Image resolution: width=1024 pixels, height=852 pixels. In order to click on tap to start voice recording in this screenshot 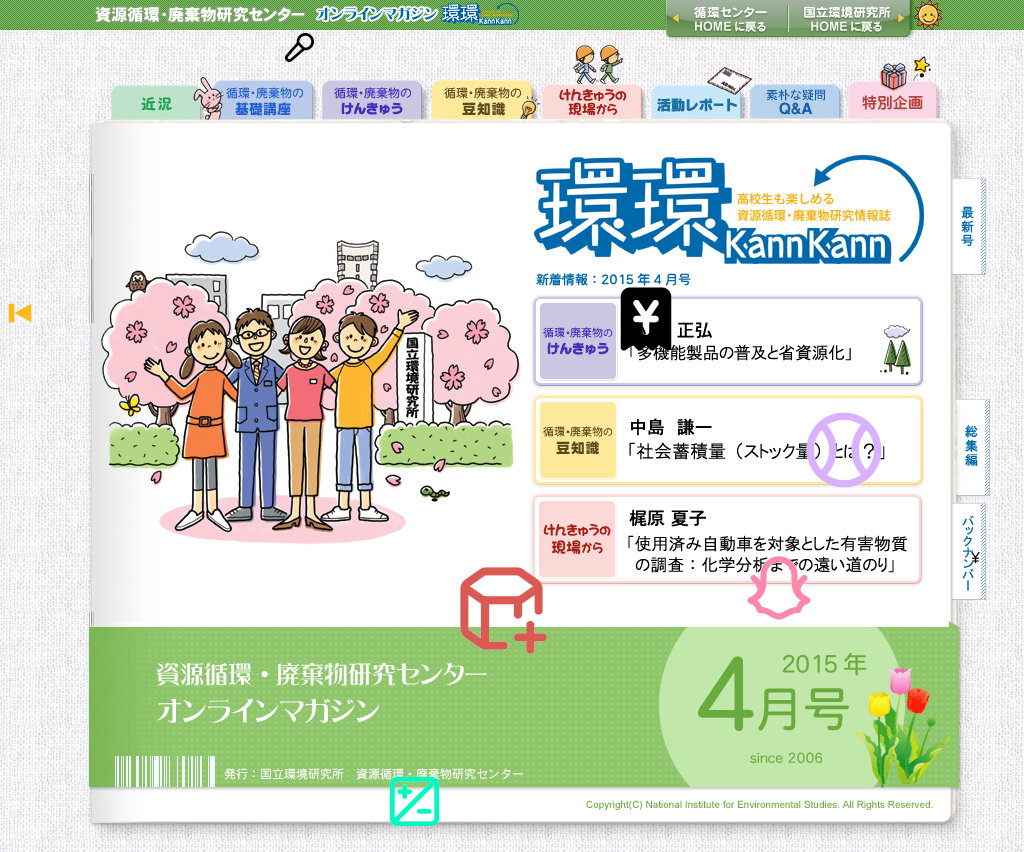, I will do `click(299, 47)`.